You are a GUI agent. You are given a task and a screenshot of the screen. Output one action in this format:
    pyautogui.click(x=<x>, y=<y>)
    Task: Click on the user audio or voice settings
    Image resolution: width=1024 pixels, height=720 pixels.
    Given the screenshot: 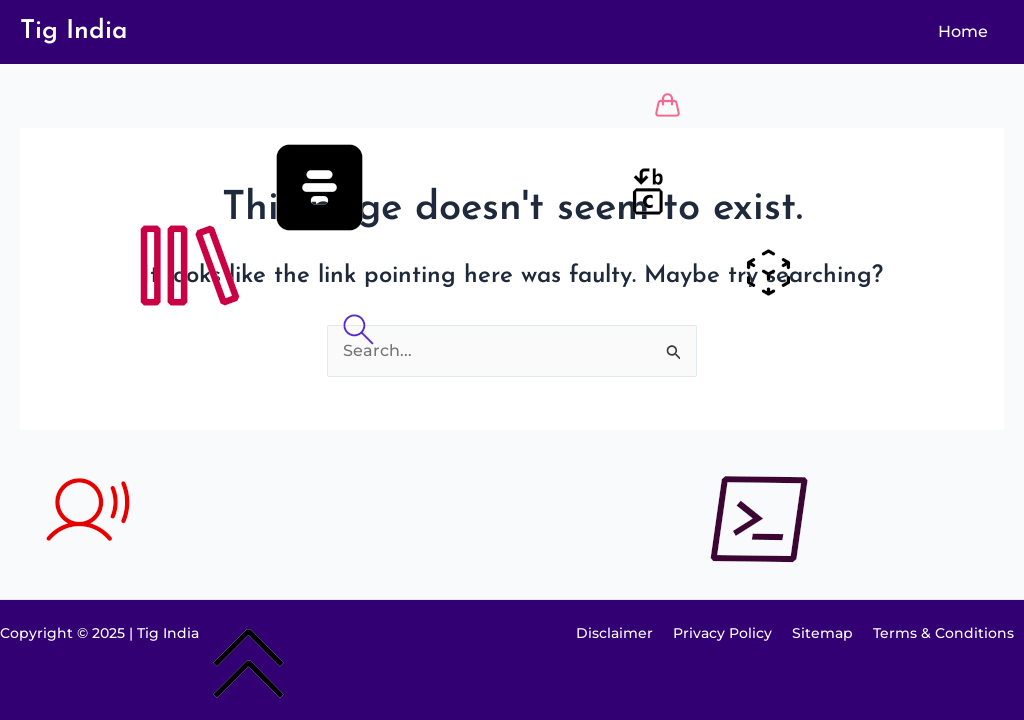 What is the action you would take?
    pyautogui.click(x=86, y=509)
    